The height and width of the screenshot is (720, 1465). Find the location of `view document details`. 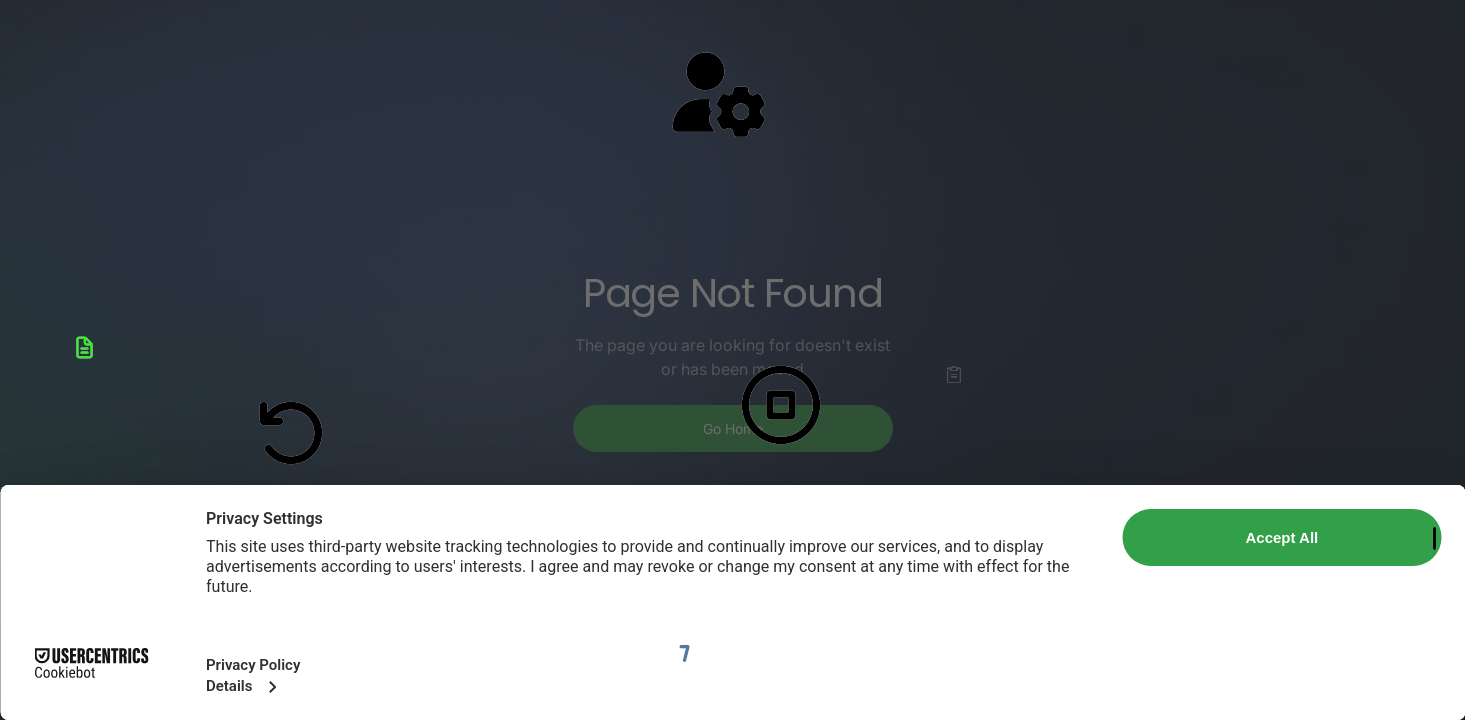

view document details is located at coordinates (84, 347).